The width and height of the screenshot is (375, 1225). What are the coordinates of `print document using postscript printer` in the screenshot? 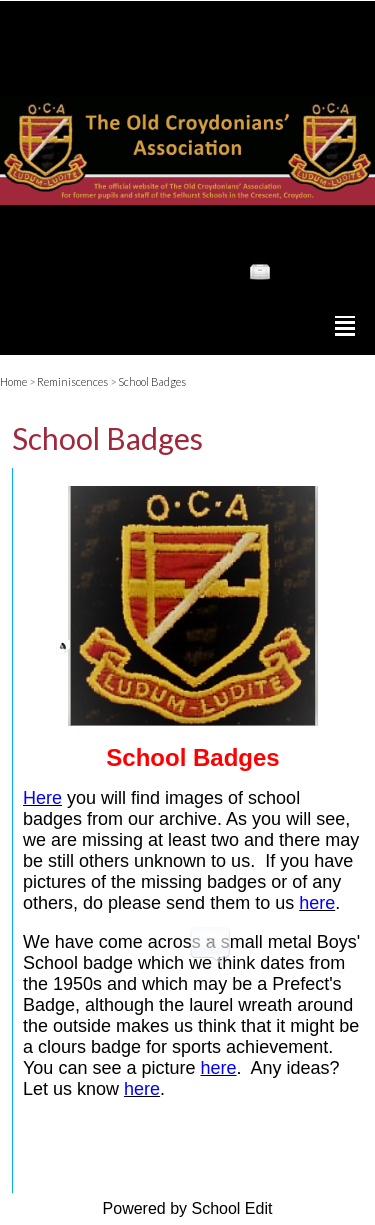 It's located at (260, 272).